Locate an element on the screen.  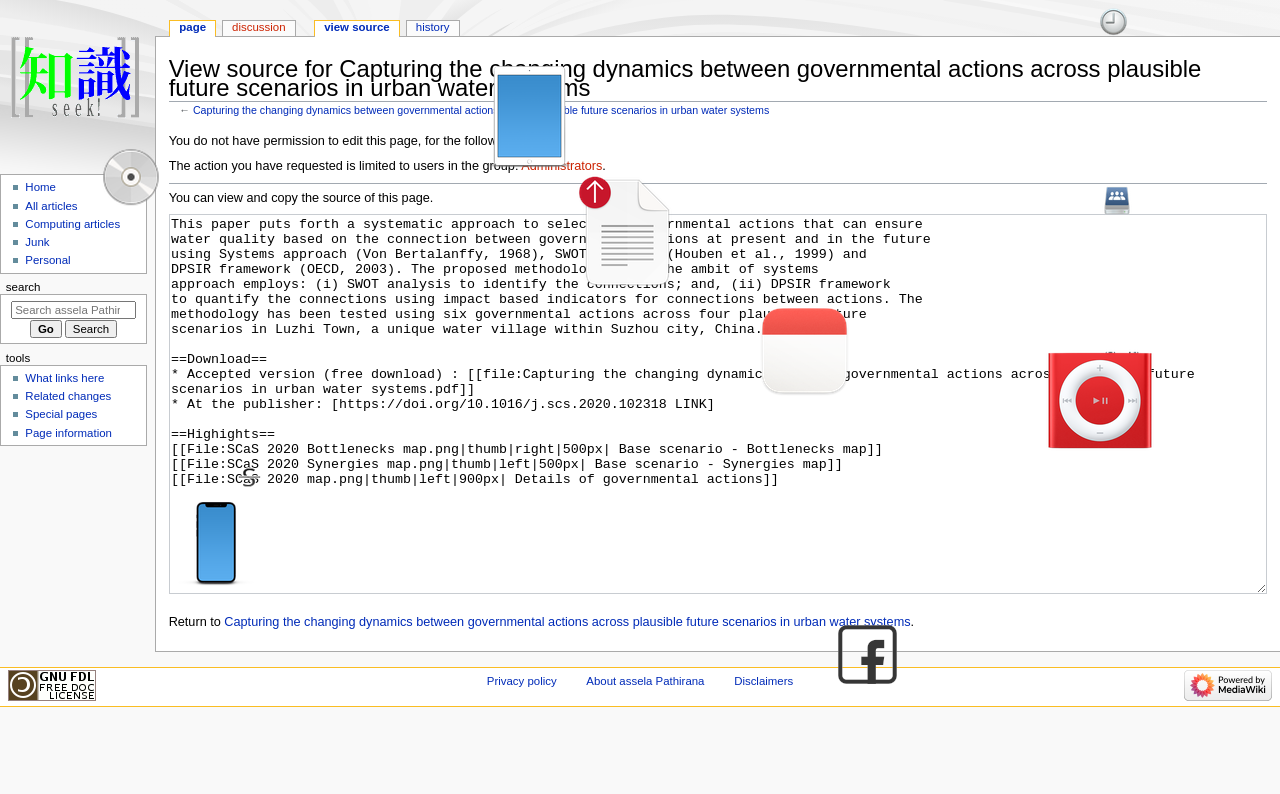
indicates a connected iPhone device is located at coordinates (216, 544).